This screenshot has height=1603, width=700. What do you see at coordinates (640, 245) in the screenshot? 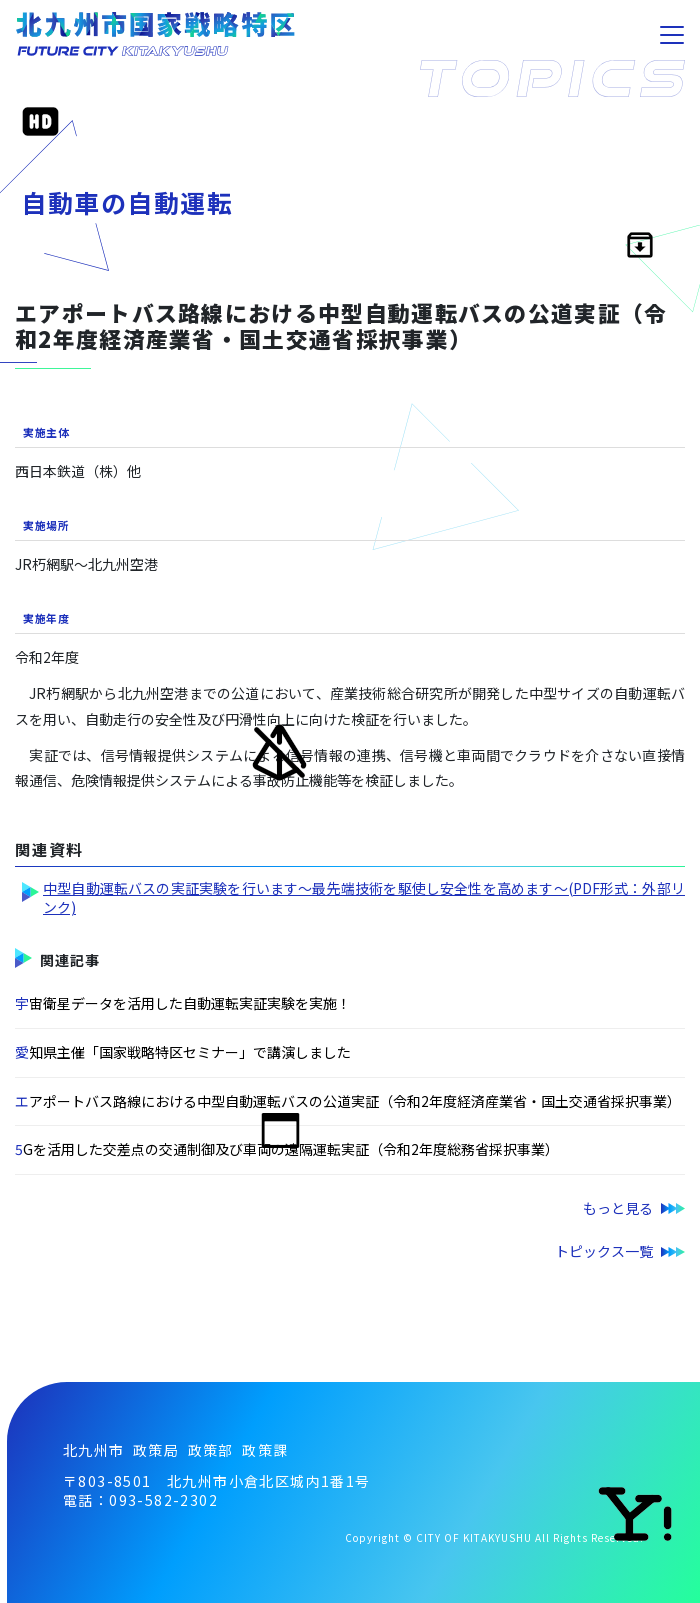
I see `archive this item` at bounding box center [640, 245].